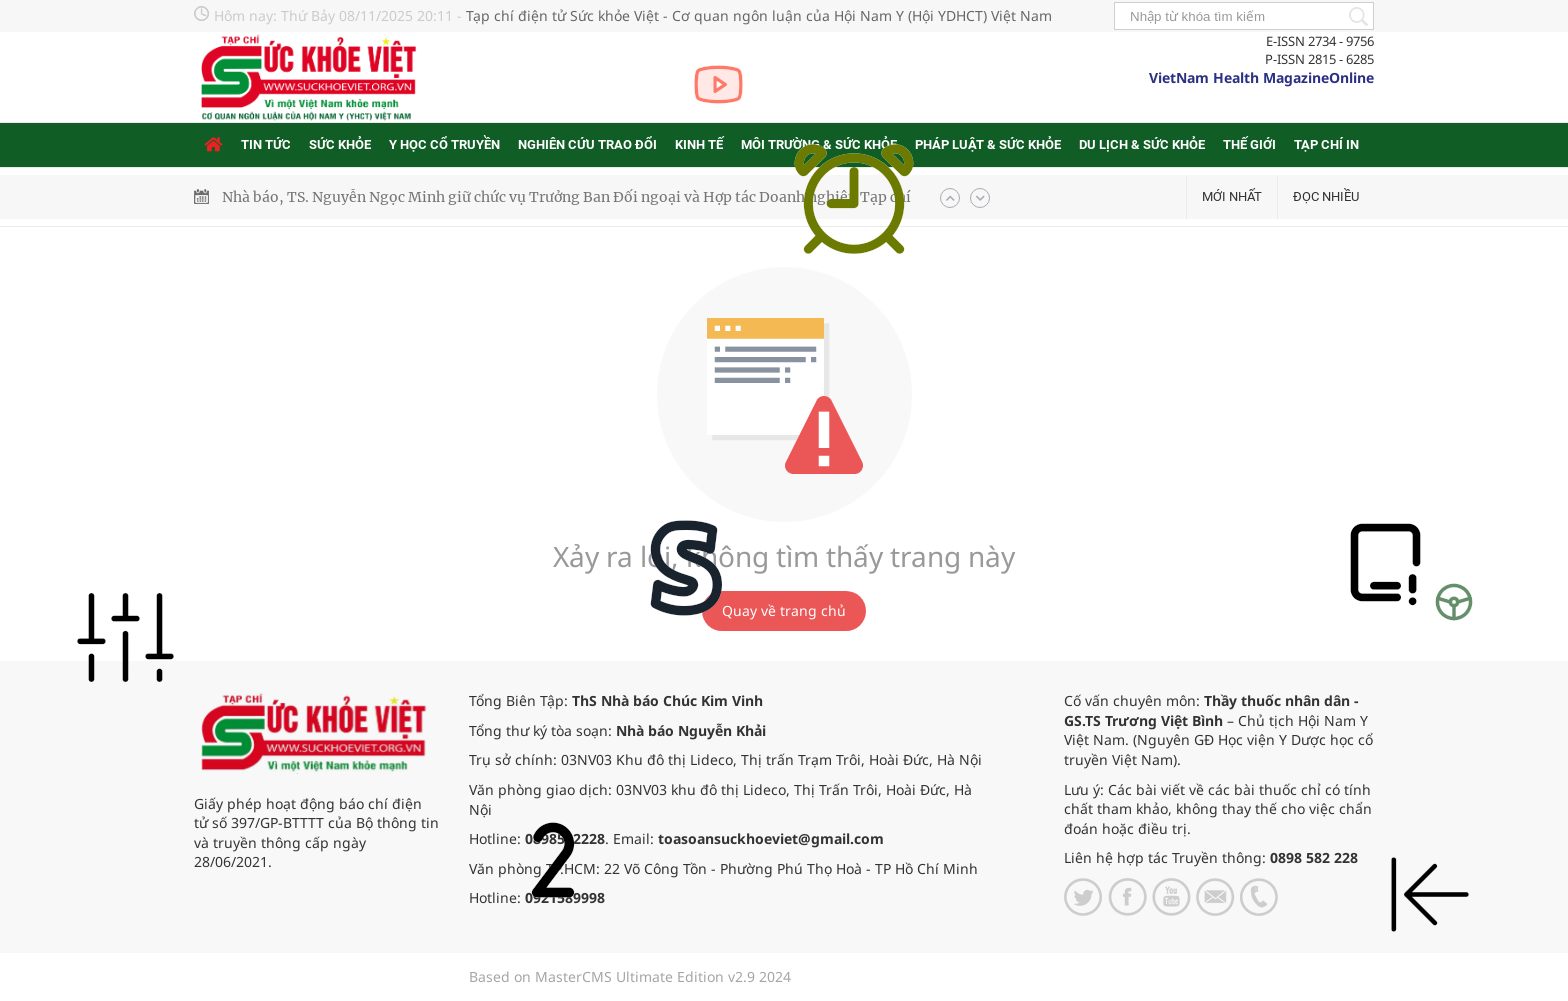  What do you see at coordinates (1454, 602) in the screenshot?
I see `access vehicle or driving controls` at bounding box center [1454, 602].